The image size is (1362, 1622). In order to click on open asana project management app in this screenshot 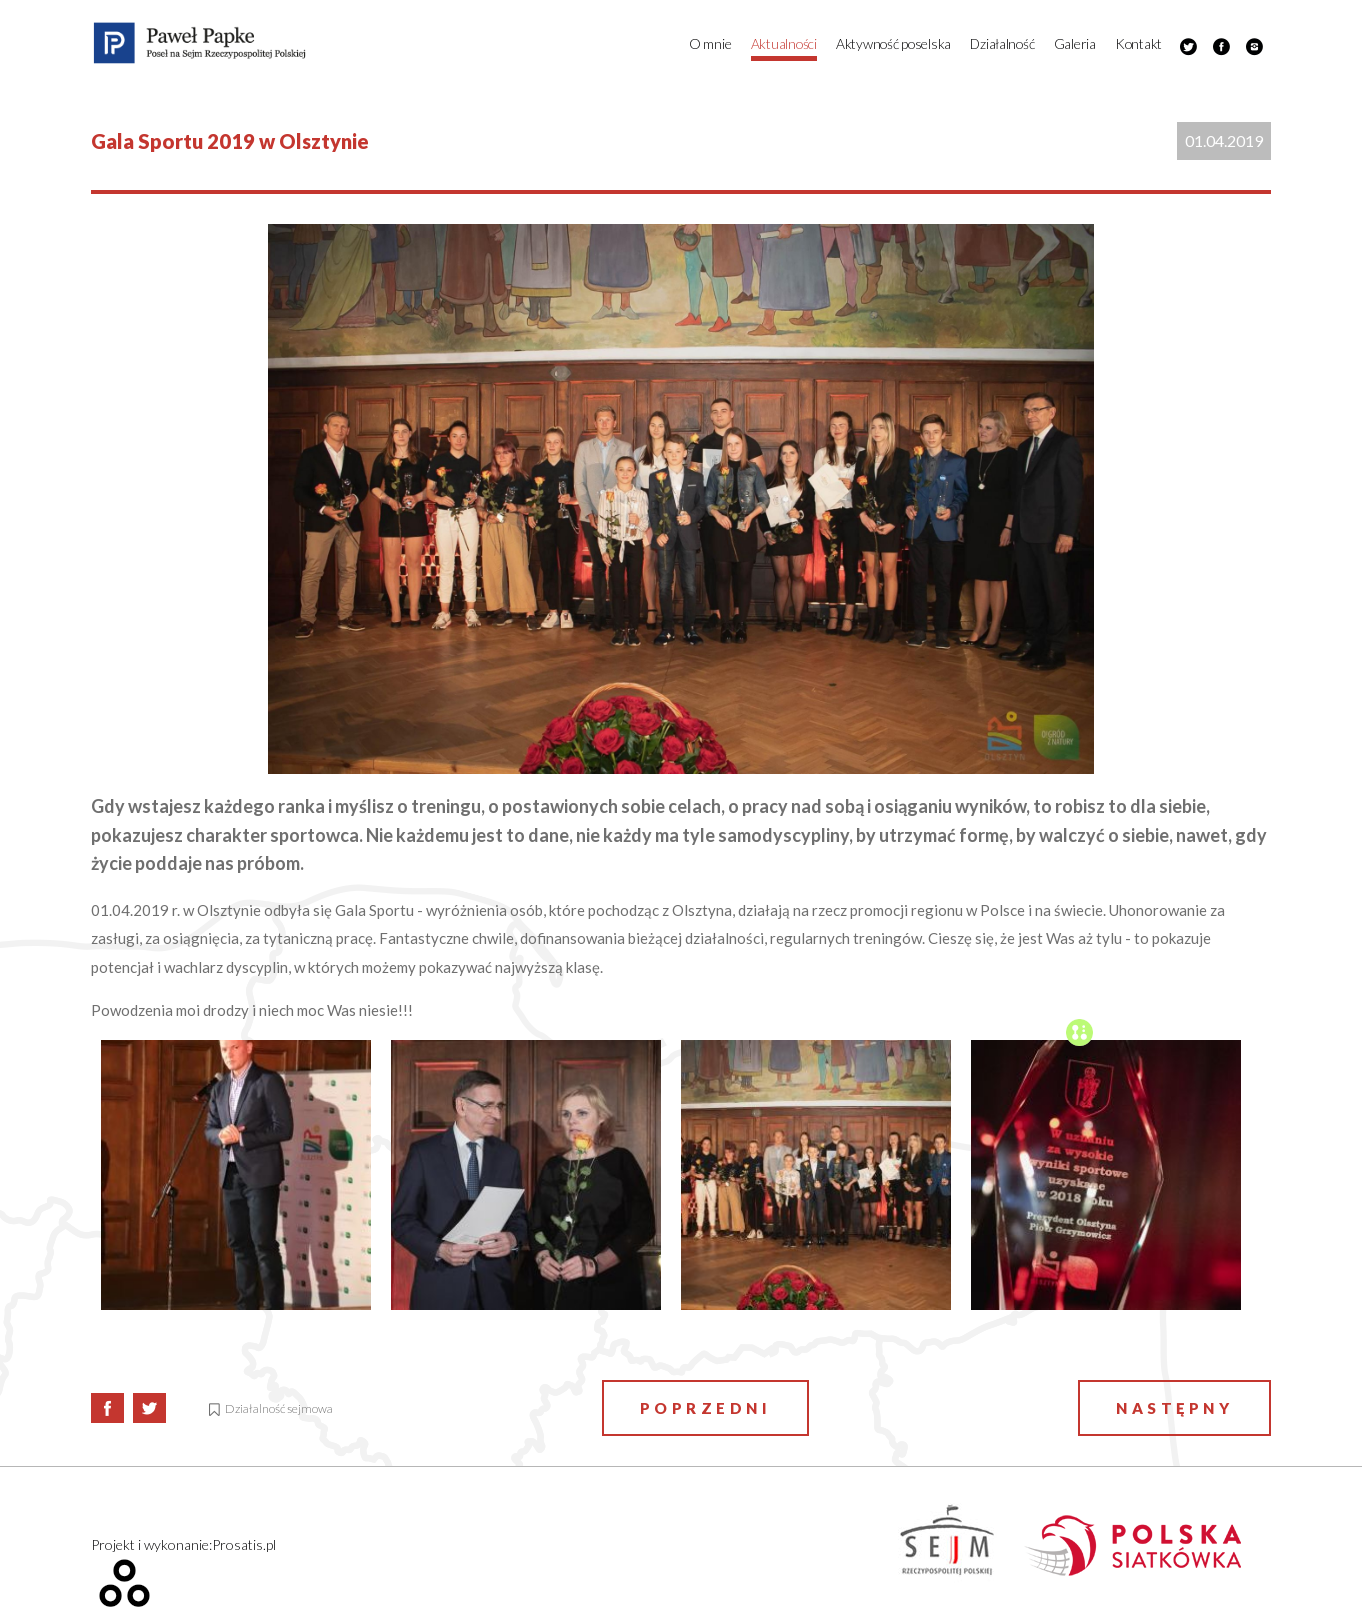, I will do `click(124, 1584)`.